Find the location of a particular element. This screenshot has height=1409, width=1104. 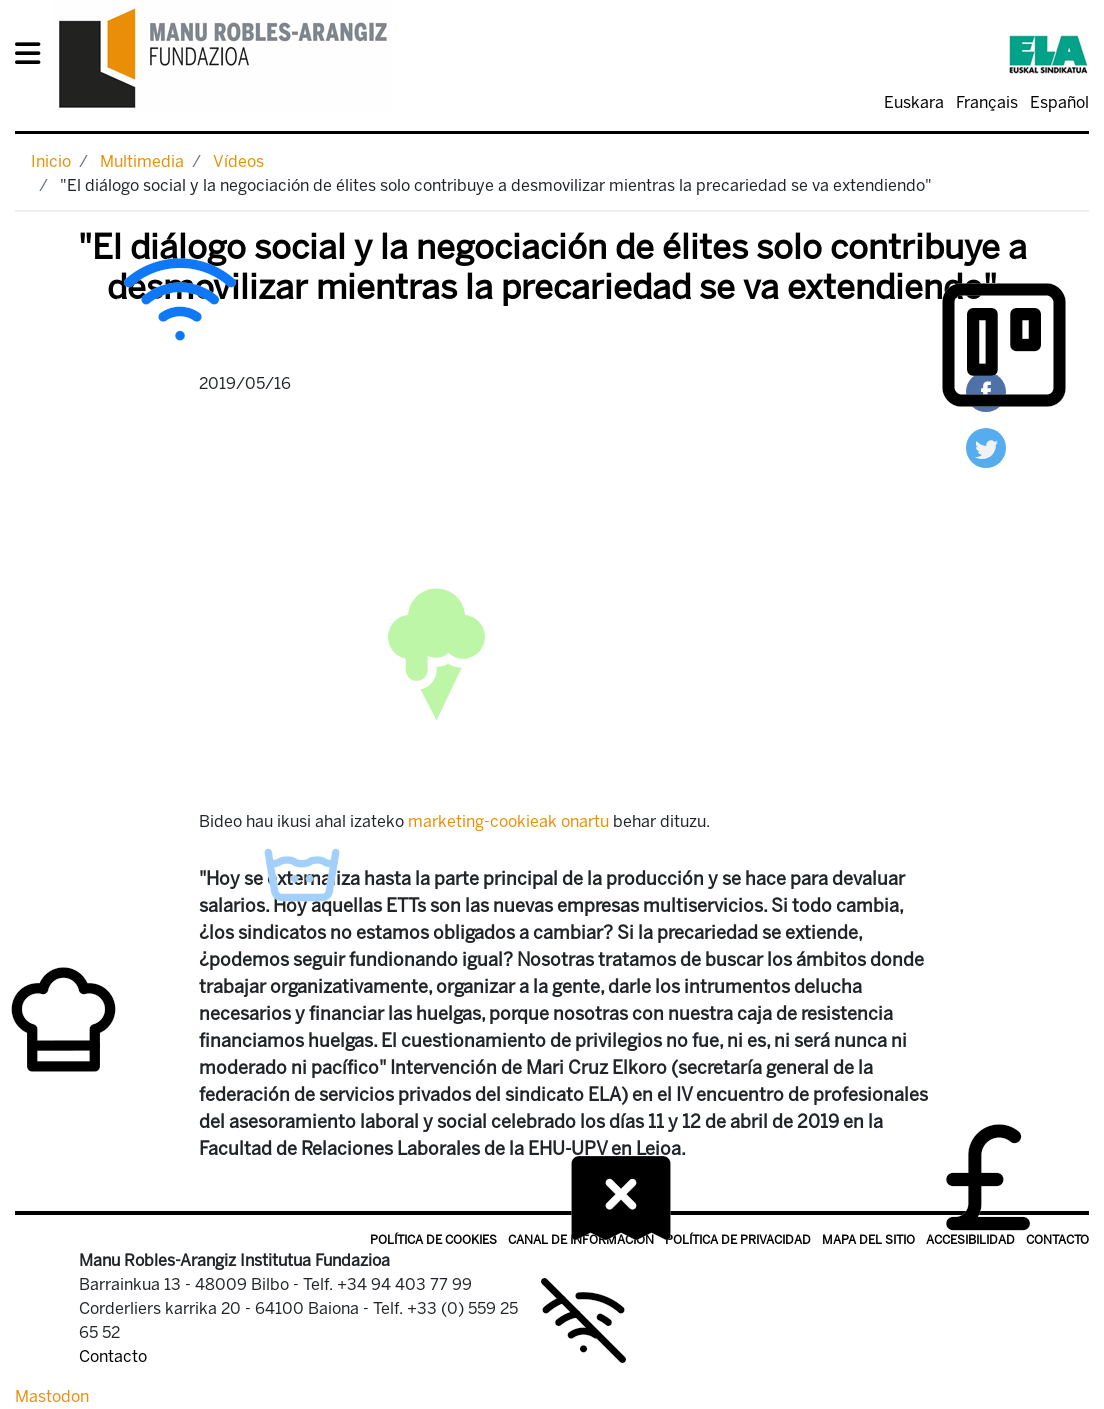

cancel or void a receipt is located at coordinates (621, 1198).